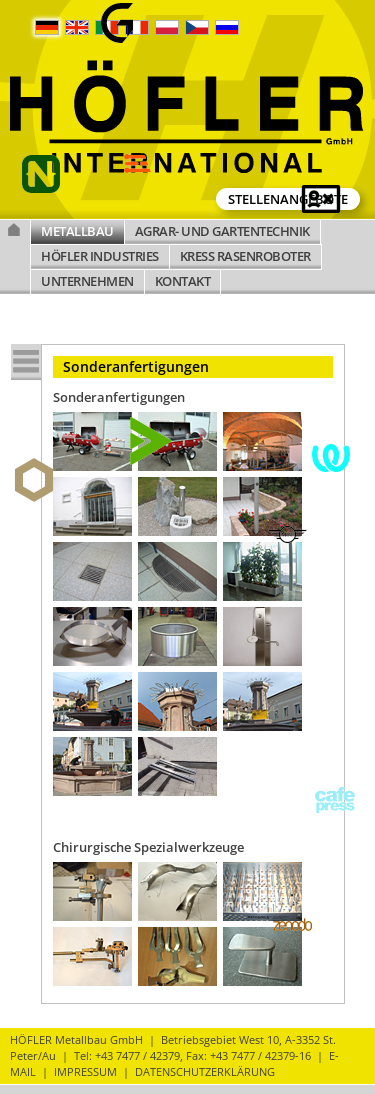 The height and width of the screenshot is (1094, 375). I want to click on Chainlink blockchain oracle network logo, so click(34, 480).